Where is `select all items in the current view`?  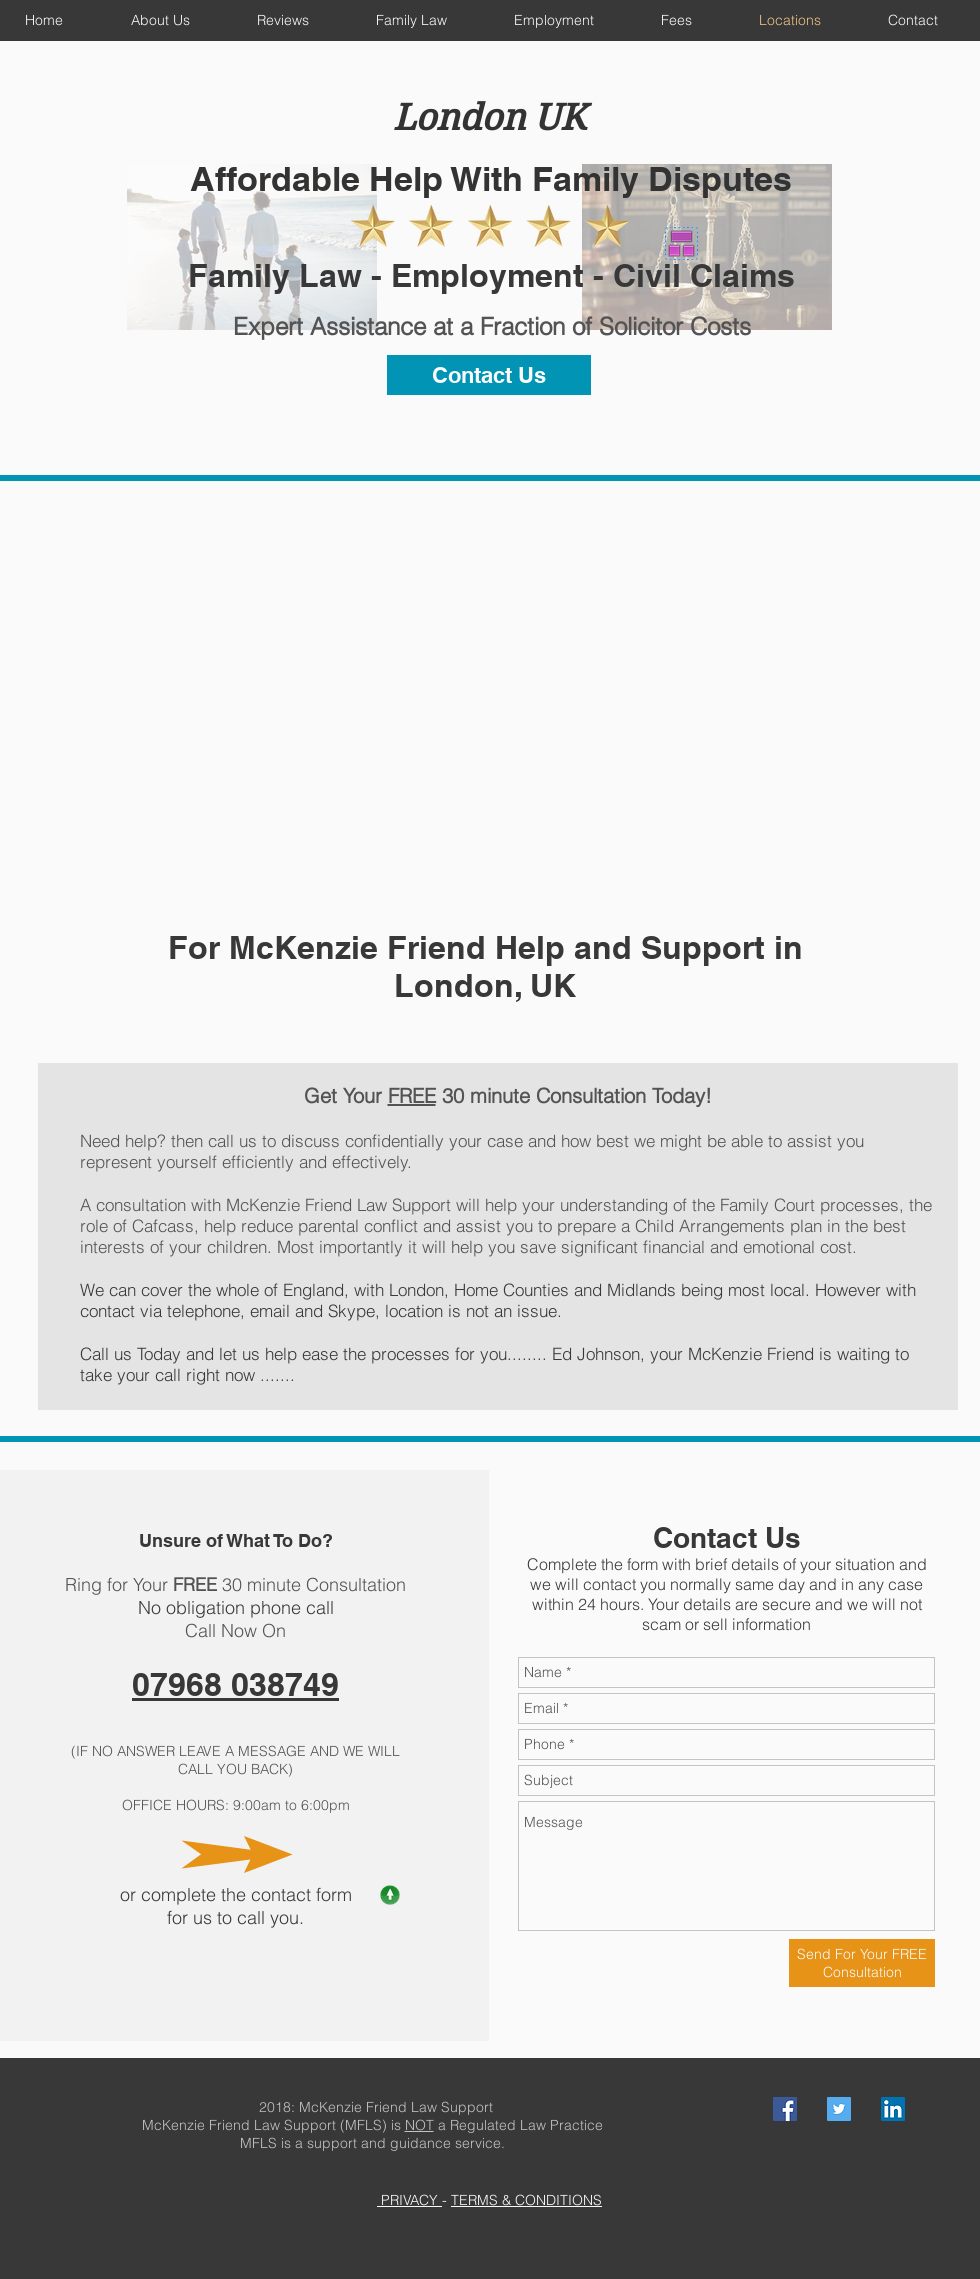
select all items in the current view is located at coordinates (681, 243).